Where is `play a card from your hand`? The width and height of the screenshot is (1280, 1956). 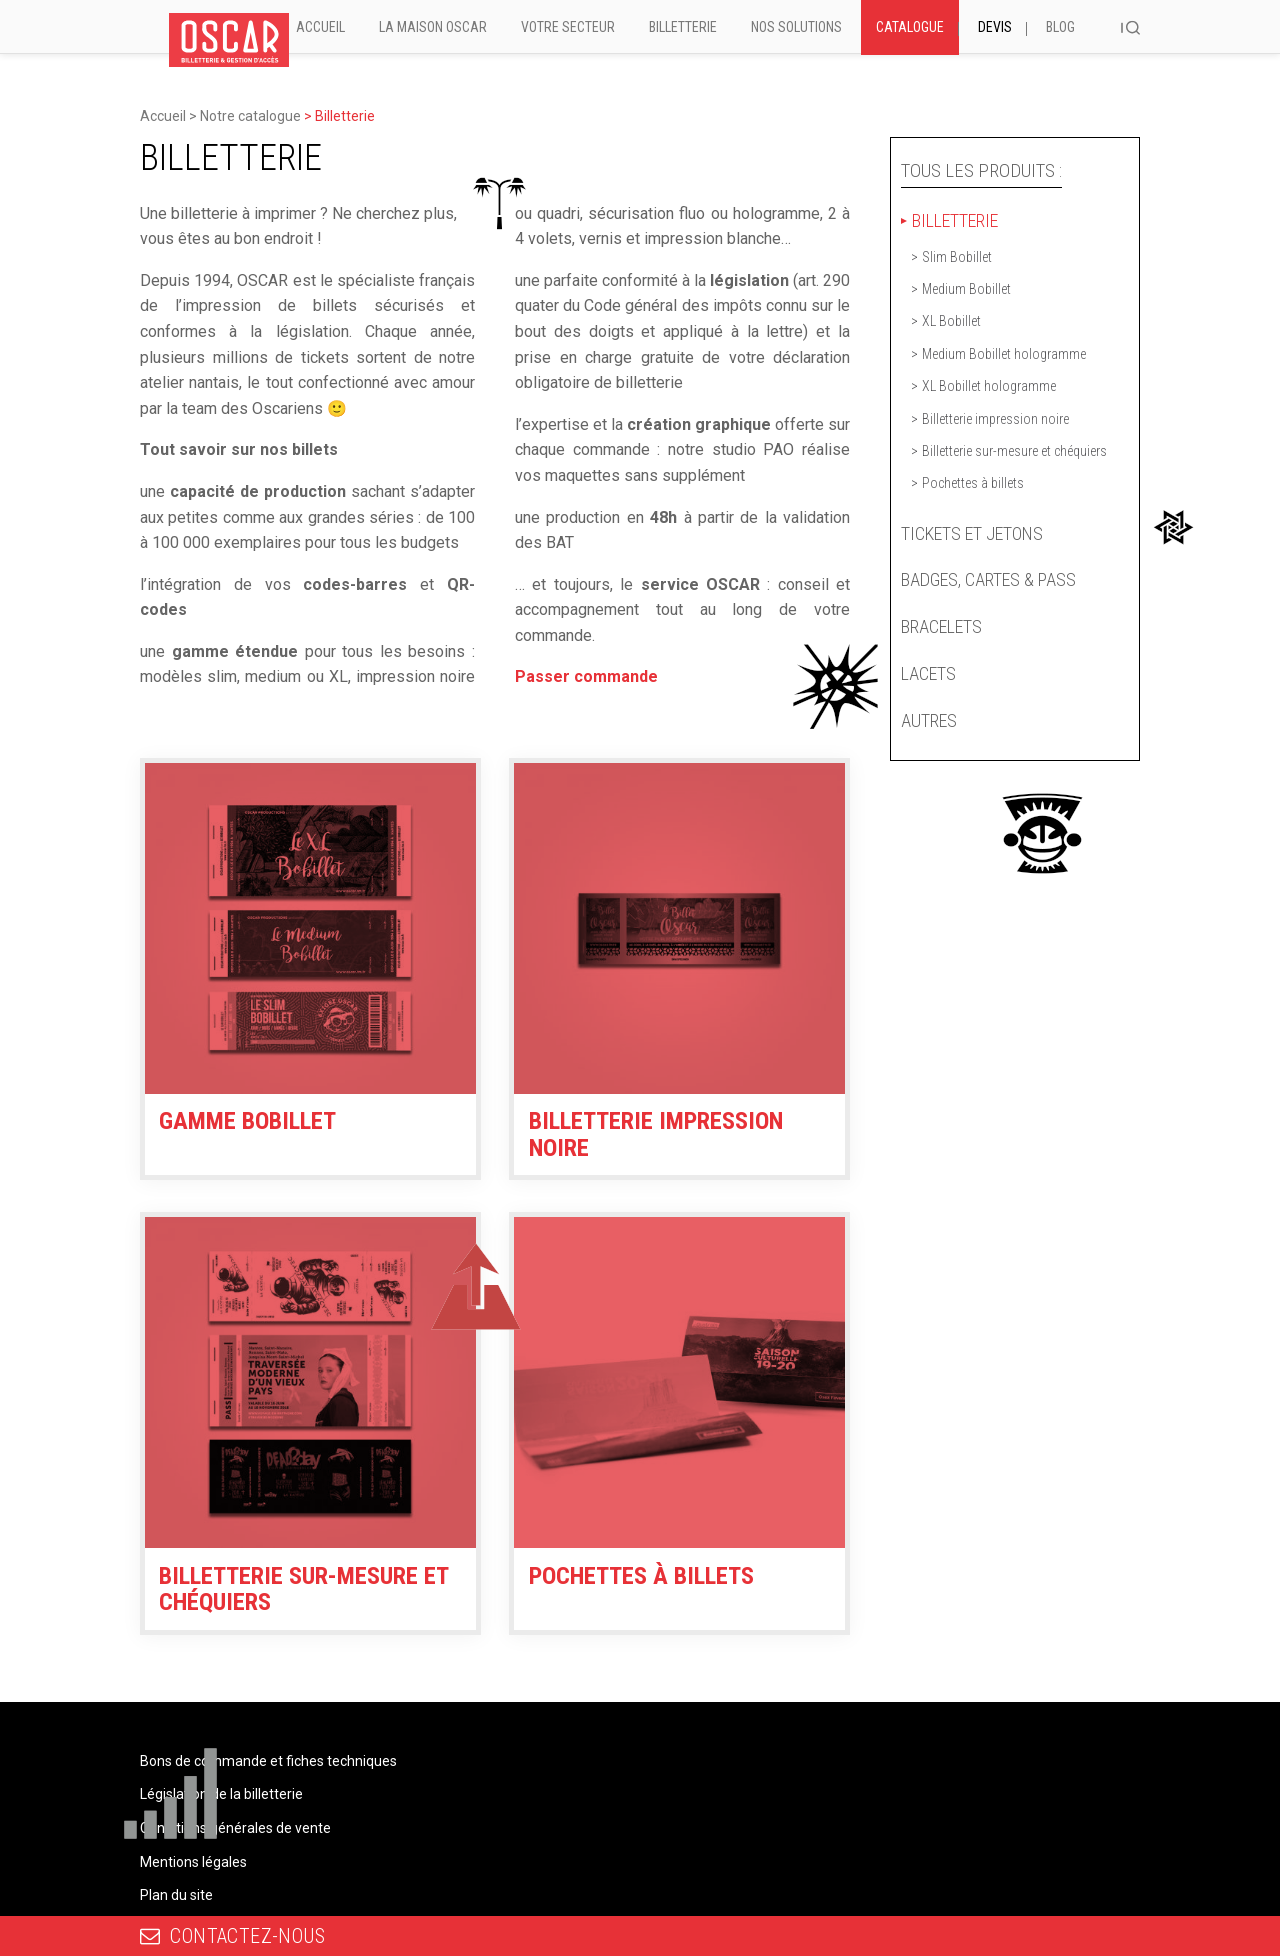
play a card from your hand is located at coordinates (476, 1285).